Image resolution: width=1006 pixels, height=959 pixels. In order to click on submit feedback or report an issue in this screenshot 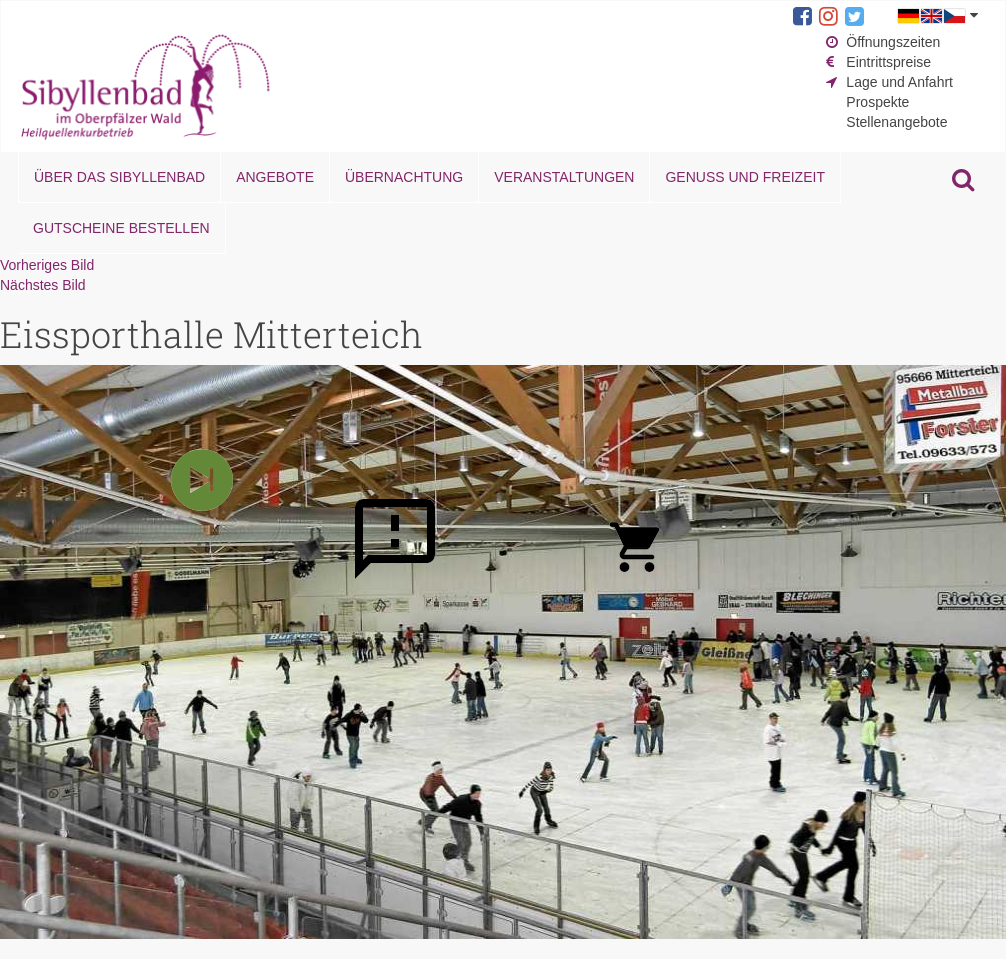, I will do `click(395, 539)`.